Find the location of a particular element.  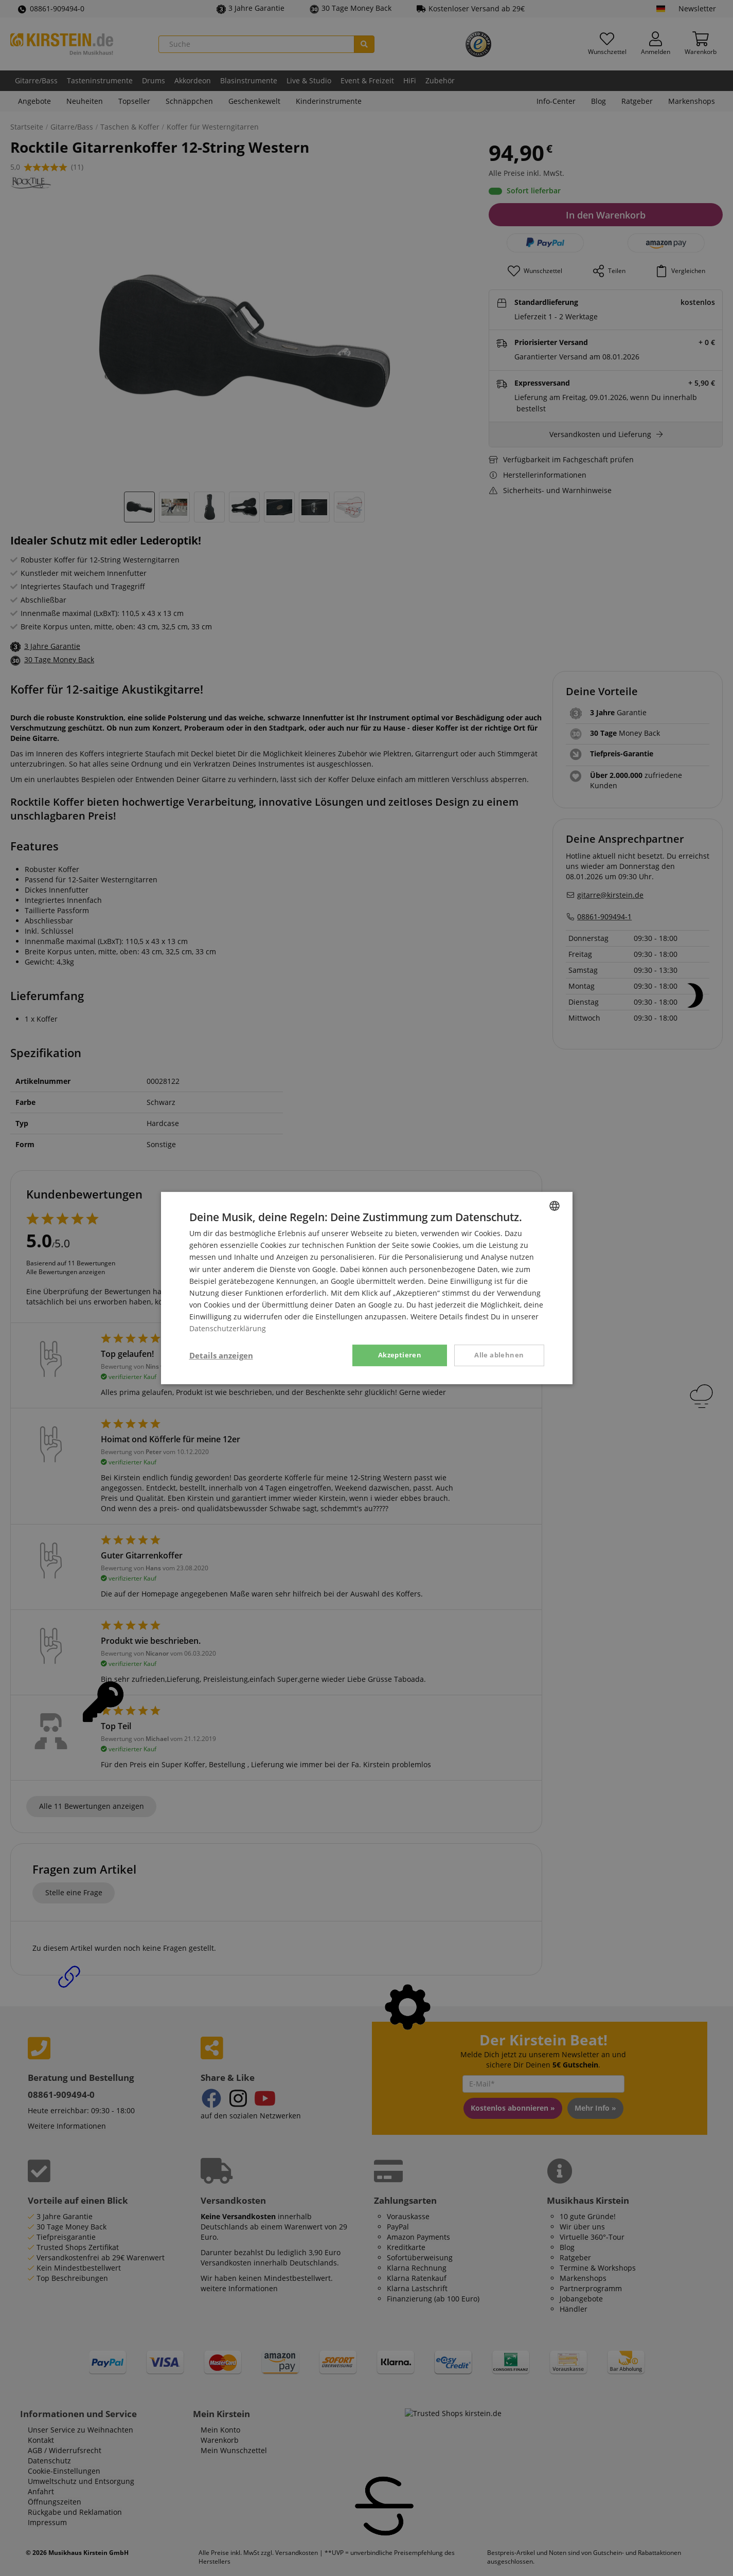

copy or share a link is located at coordinates (69, 1976).